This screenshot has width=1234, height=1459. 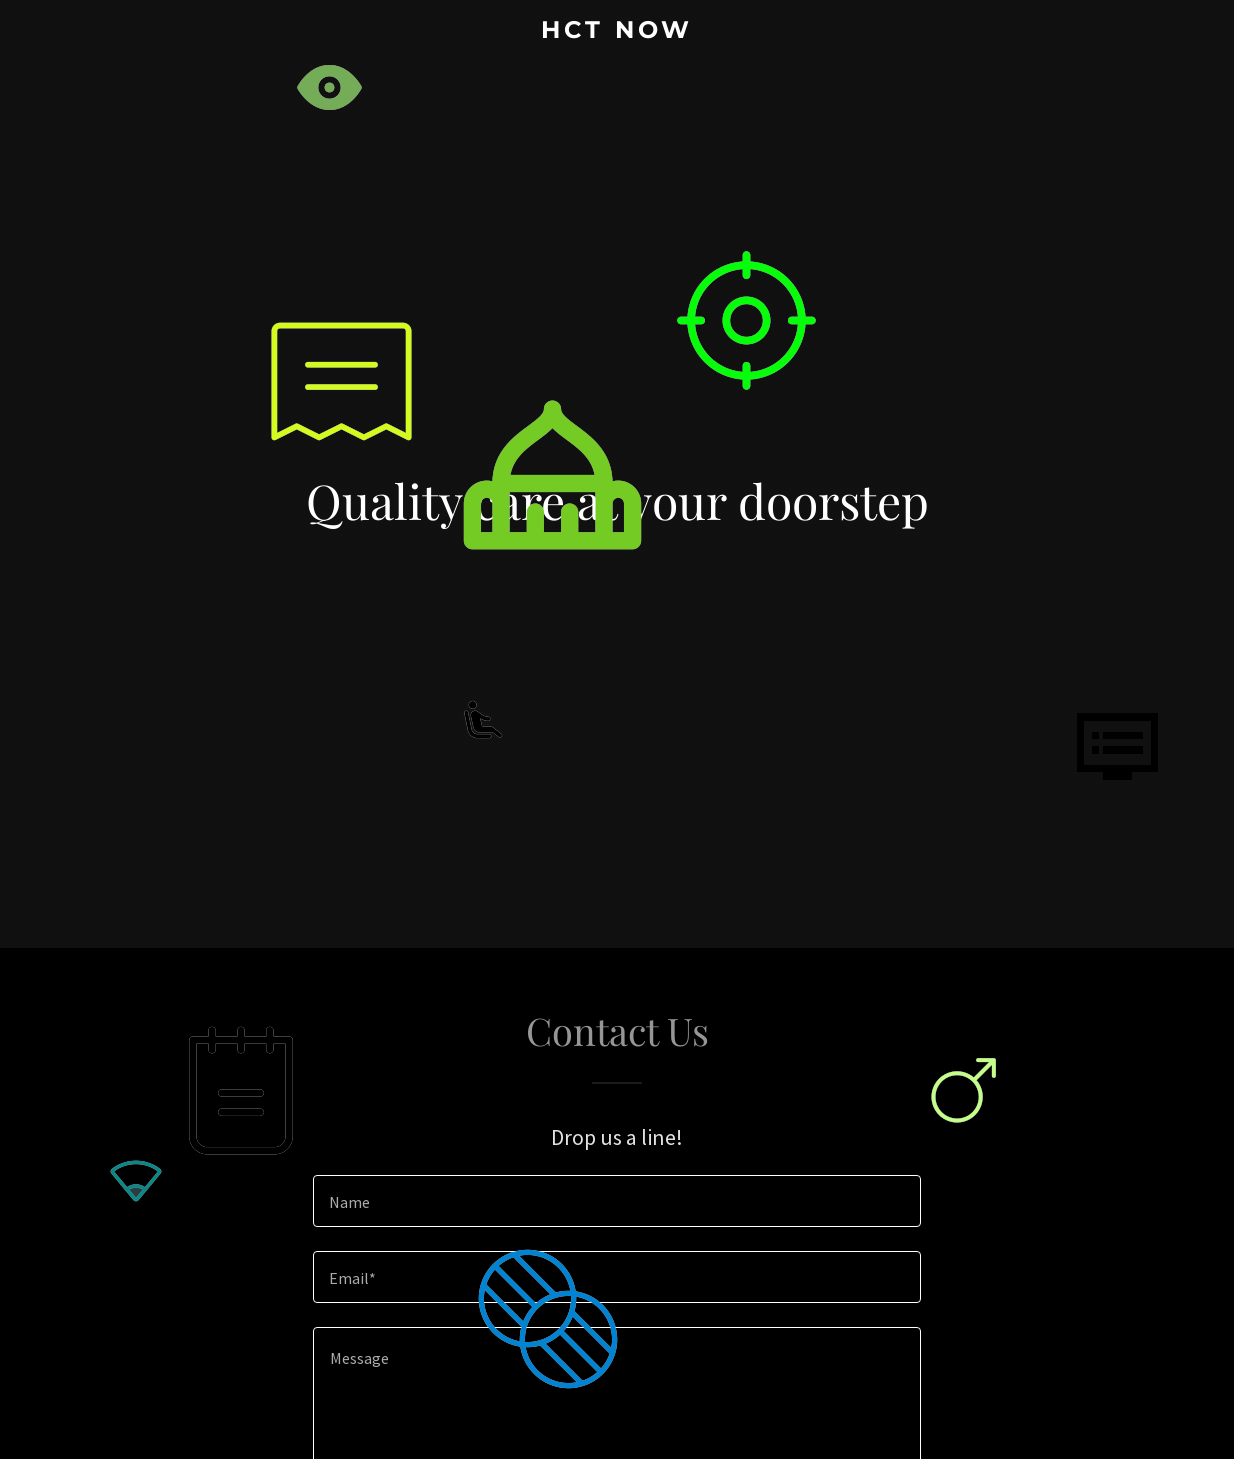 What do you see at coordinates (965, 1089) in the screenshot?
I see `indicates male gender selection` at bounding box center [965, 1089].